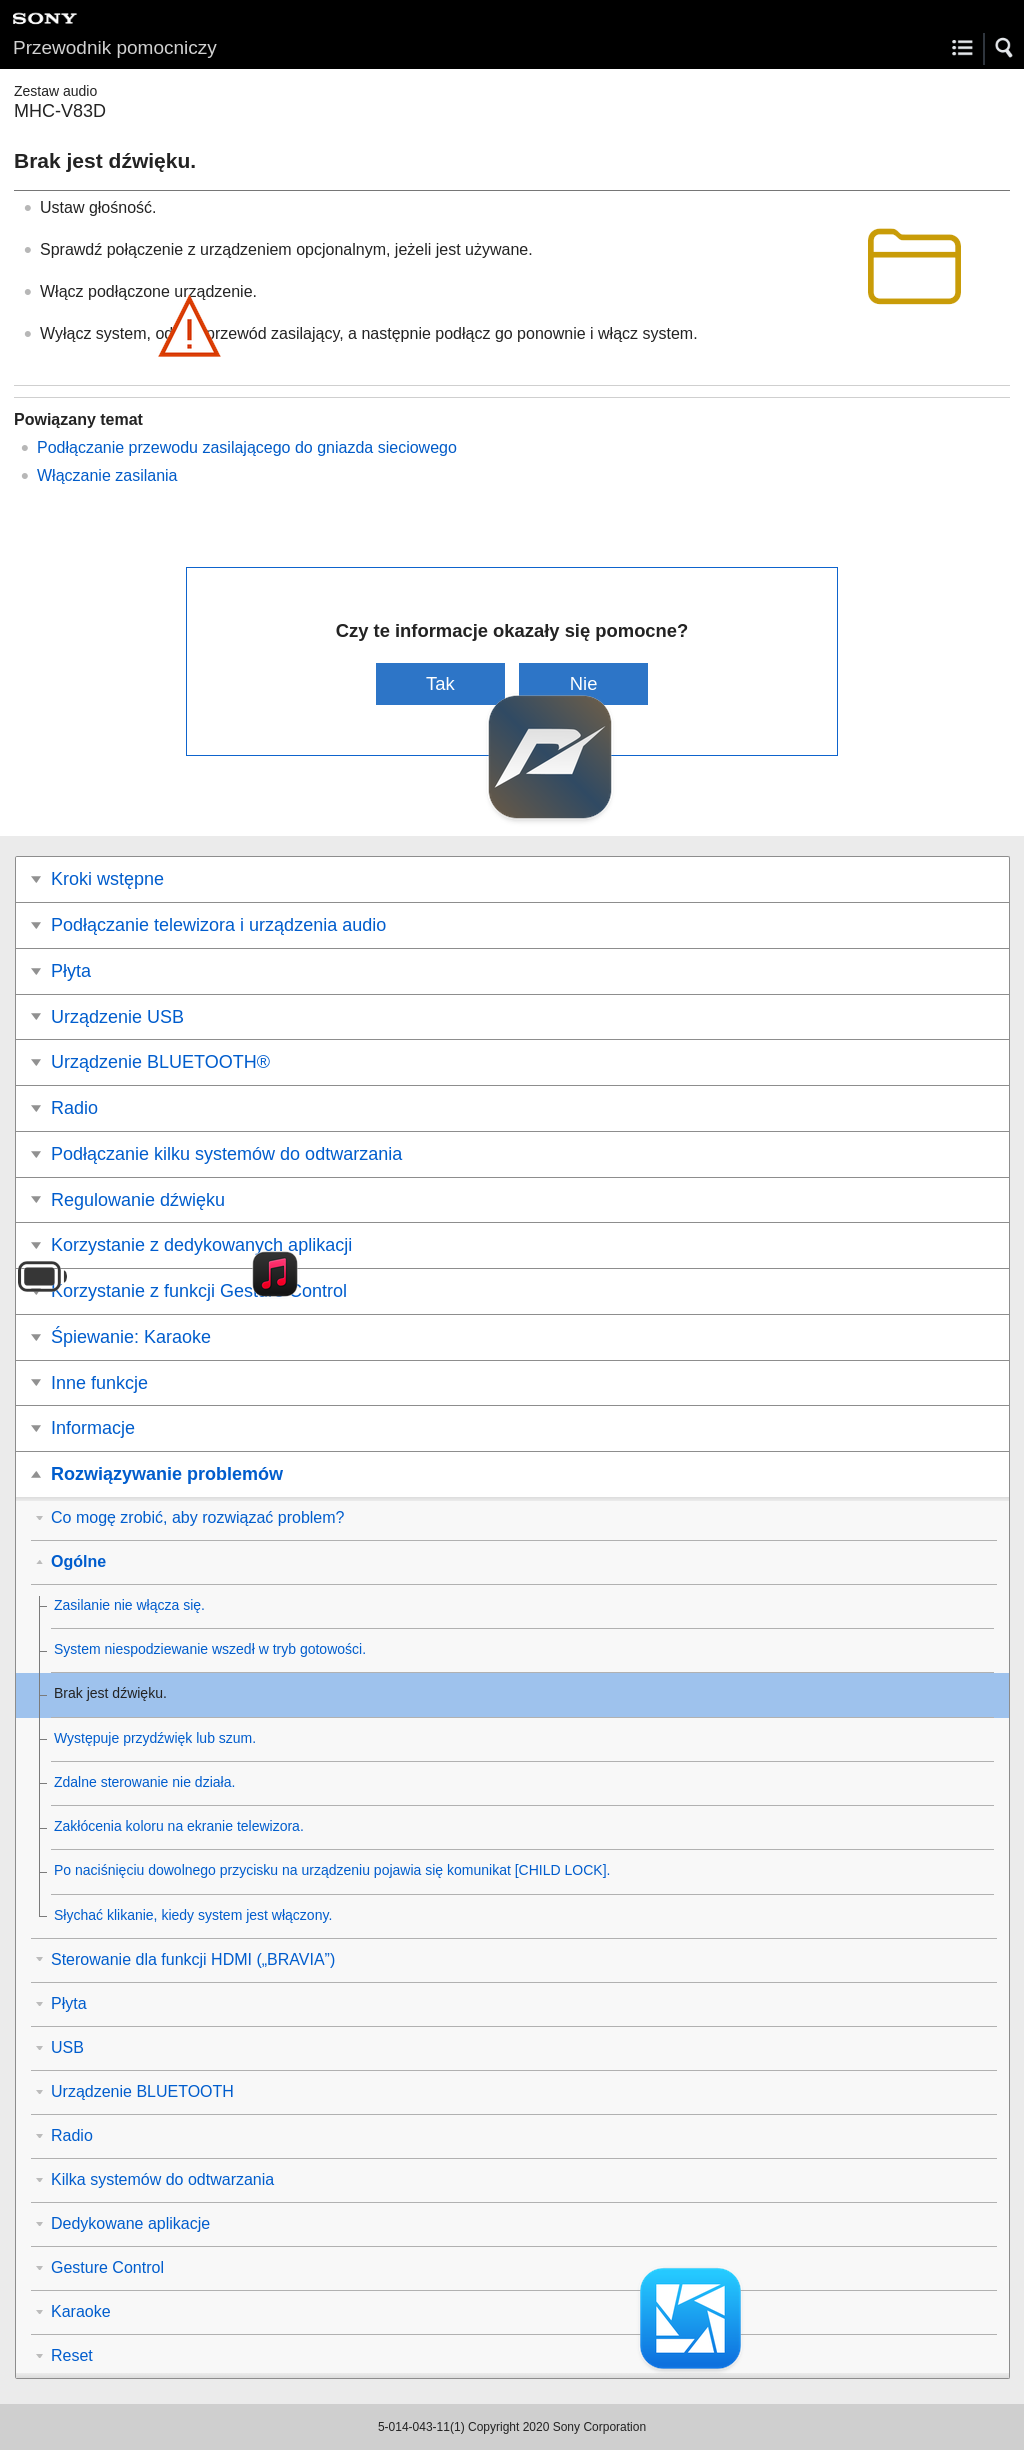  Describe the element at coordinates (550, 757) in the screenshot. I see `launch need for speed no limits game` at that location.